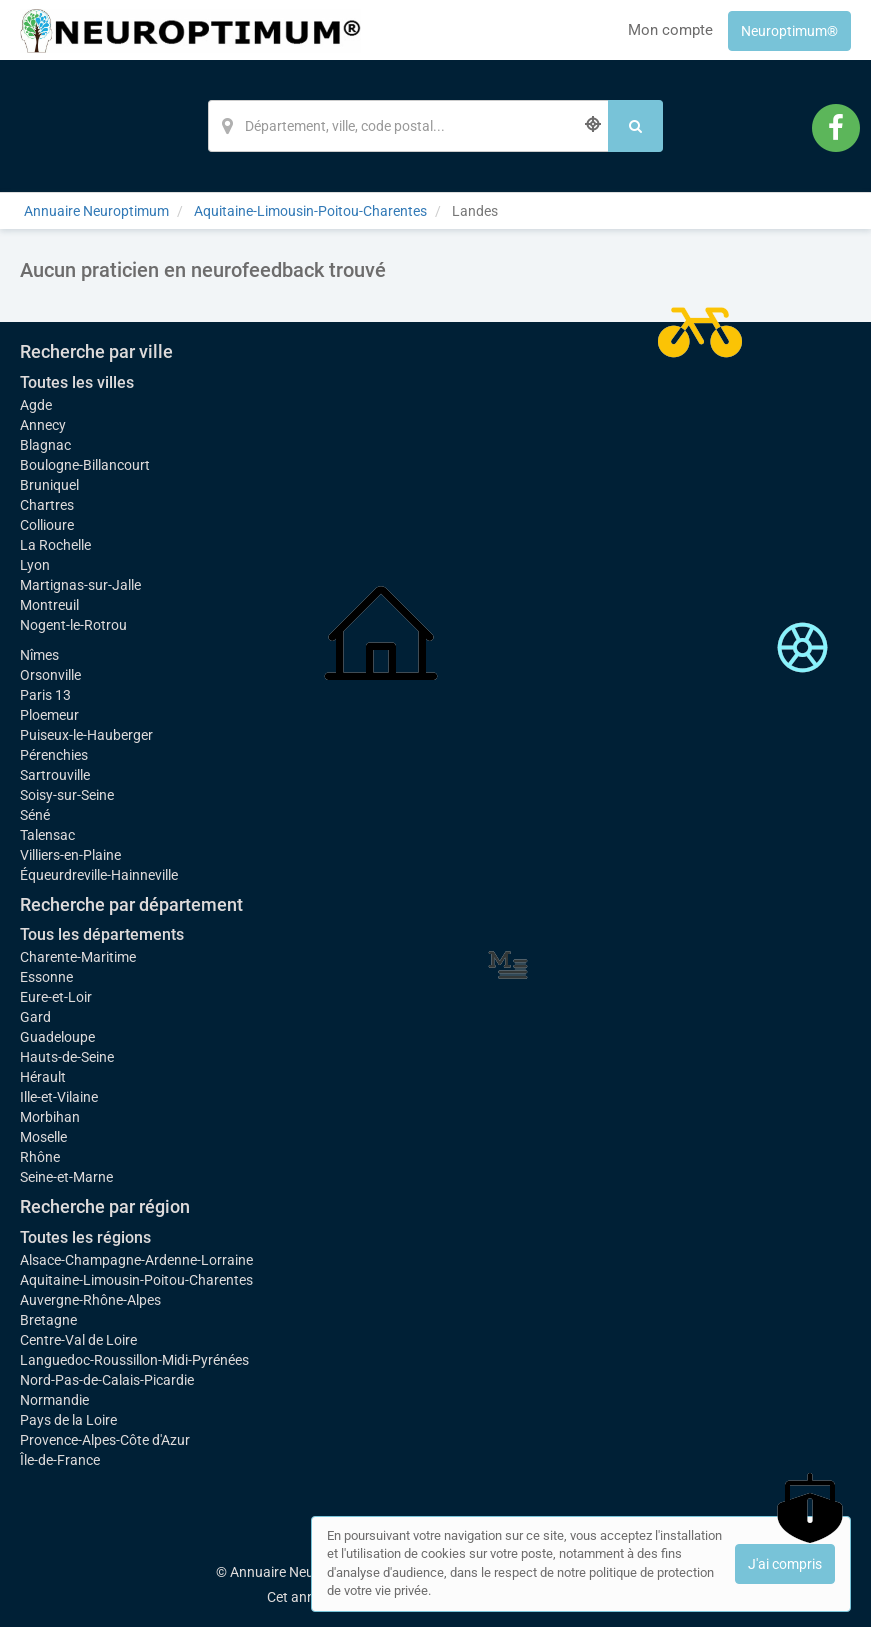  Describe the element at coordinates (508, 965) in the screenshot. I see `read article on medium` at that location.